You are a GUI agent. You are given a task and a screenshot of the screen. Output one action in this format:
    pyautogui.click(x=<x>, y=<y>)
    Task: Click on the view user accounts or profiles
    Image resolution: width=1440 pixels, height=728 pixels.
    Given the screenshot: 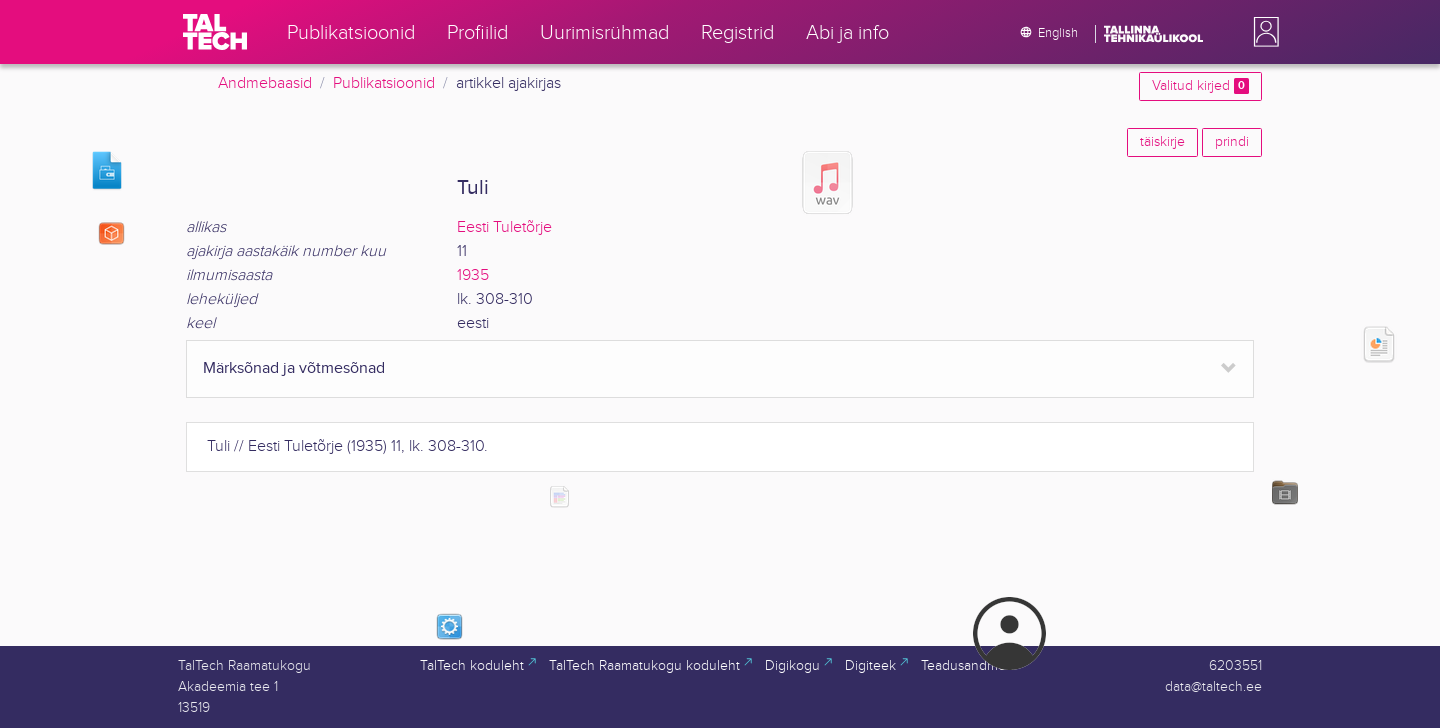 What is the action you would take?
    pyautogui.click(x=1009, y=633)
    